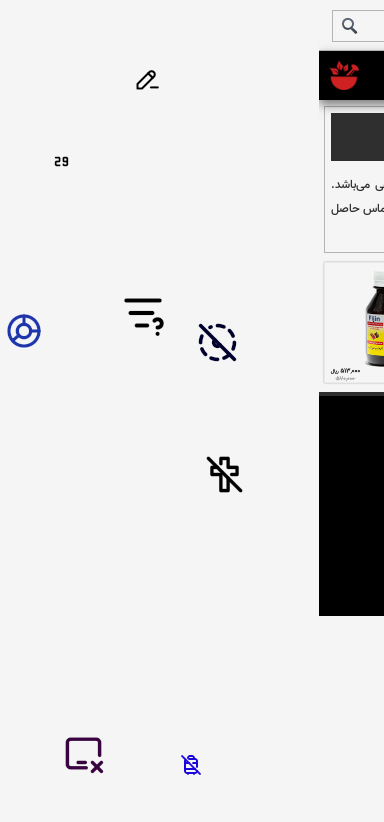 Image resolution: width=384 pixels, height=822 pixels. What do you see at coordinates (217, 342) in the screenshot?
I see `disable tilt-shift effect` at bounding box center [217, 342].